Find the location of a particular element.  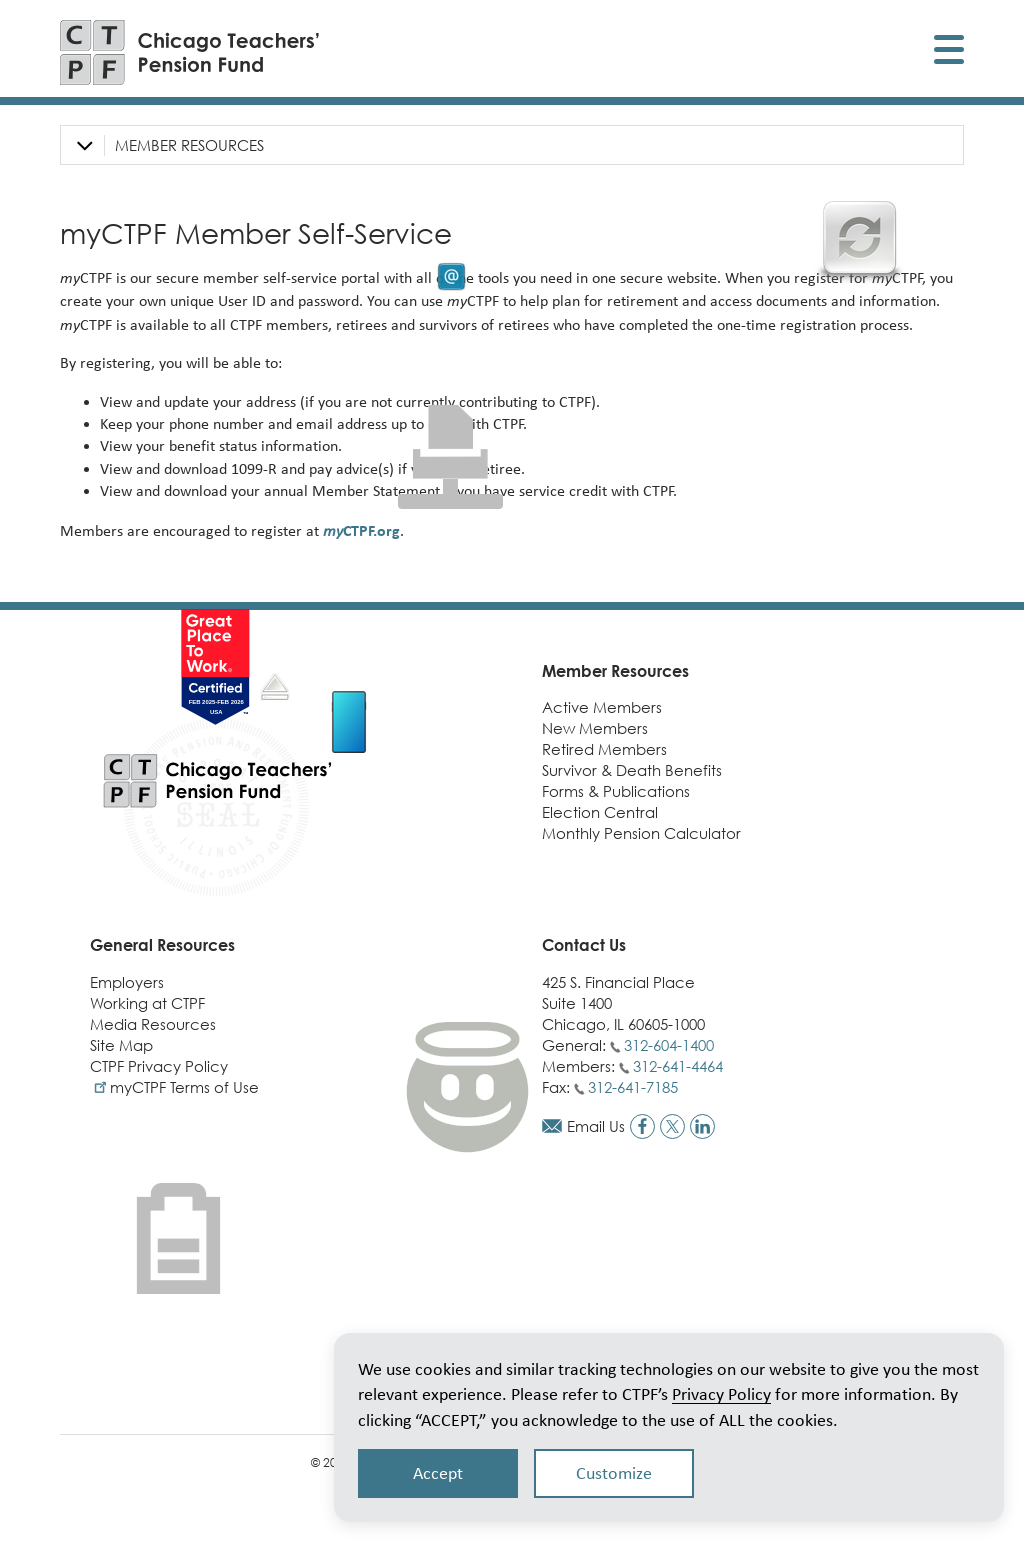

indicates a connected mobile device is located at coordinates (349, 722).